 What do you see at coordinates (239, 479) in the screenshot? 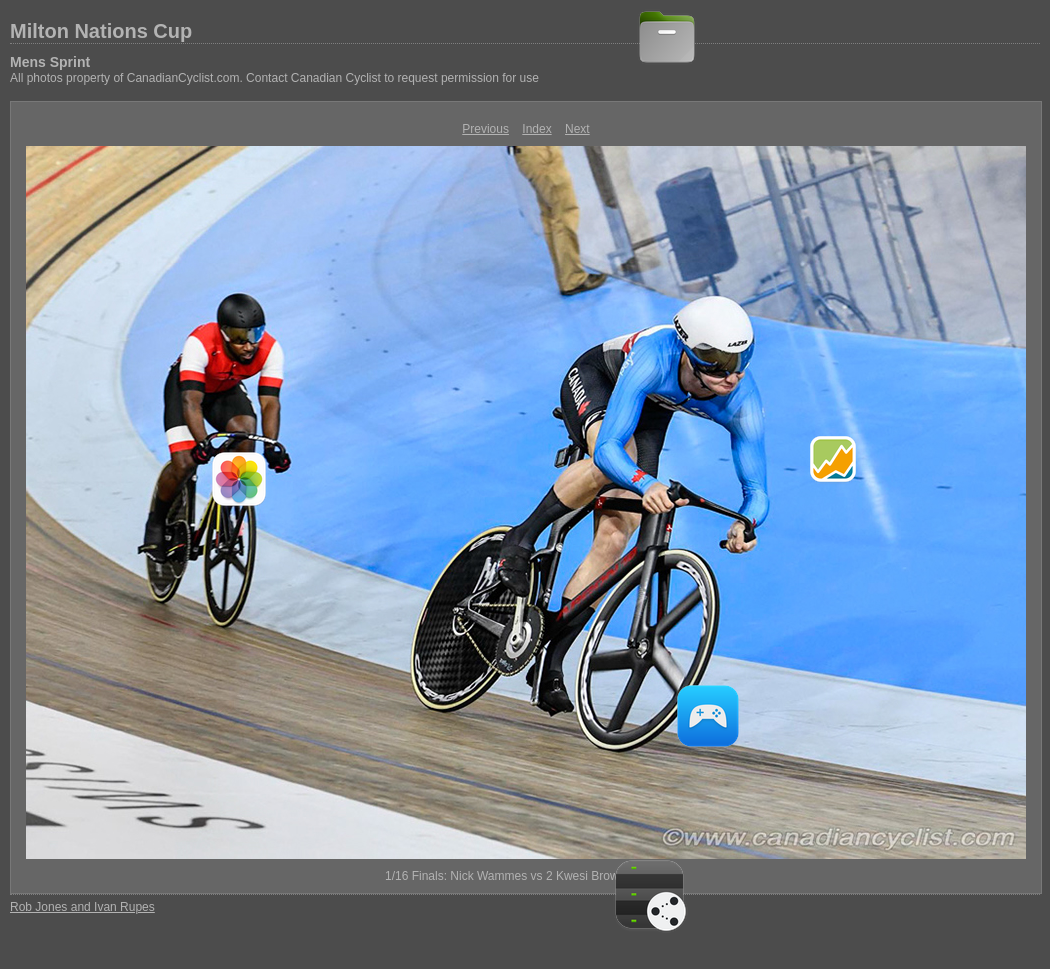
I see `open the Photos app` at bounding box center [239, 479].